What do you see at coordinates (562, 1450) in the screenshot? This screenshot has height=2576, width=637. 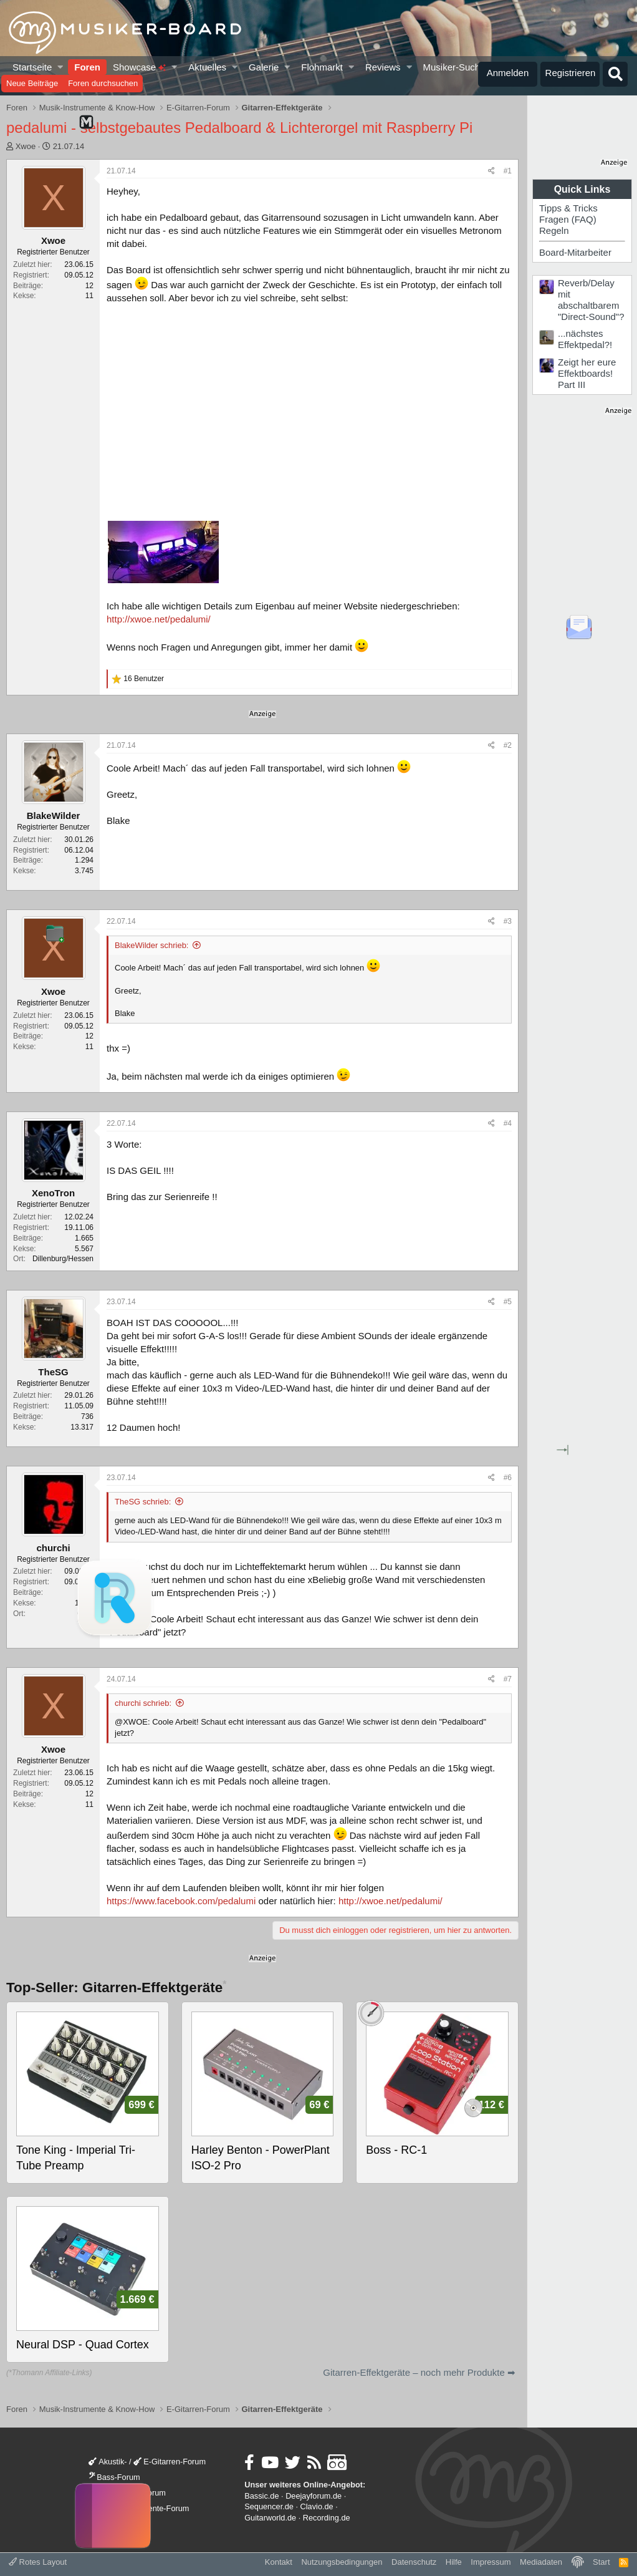 I see `jump to the last item in a list` at bounding box center [562, 1450].